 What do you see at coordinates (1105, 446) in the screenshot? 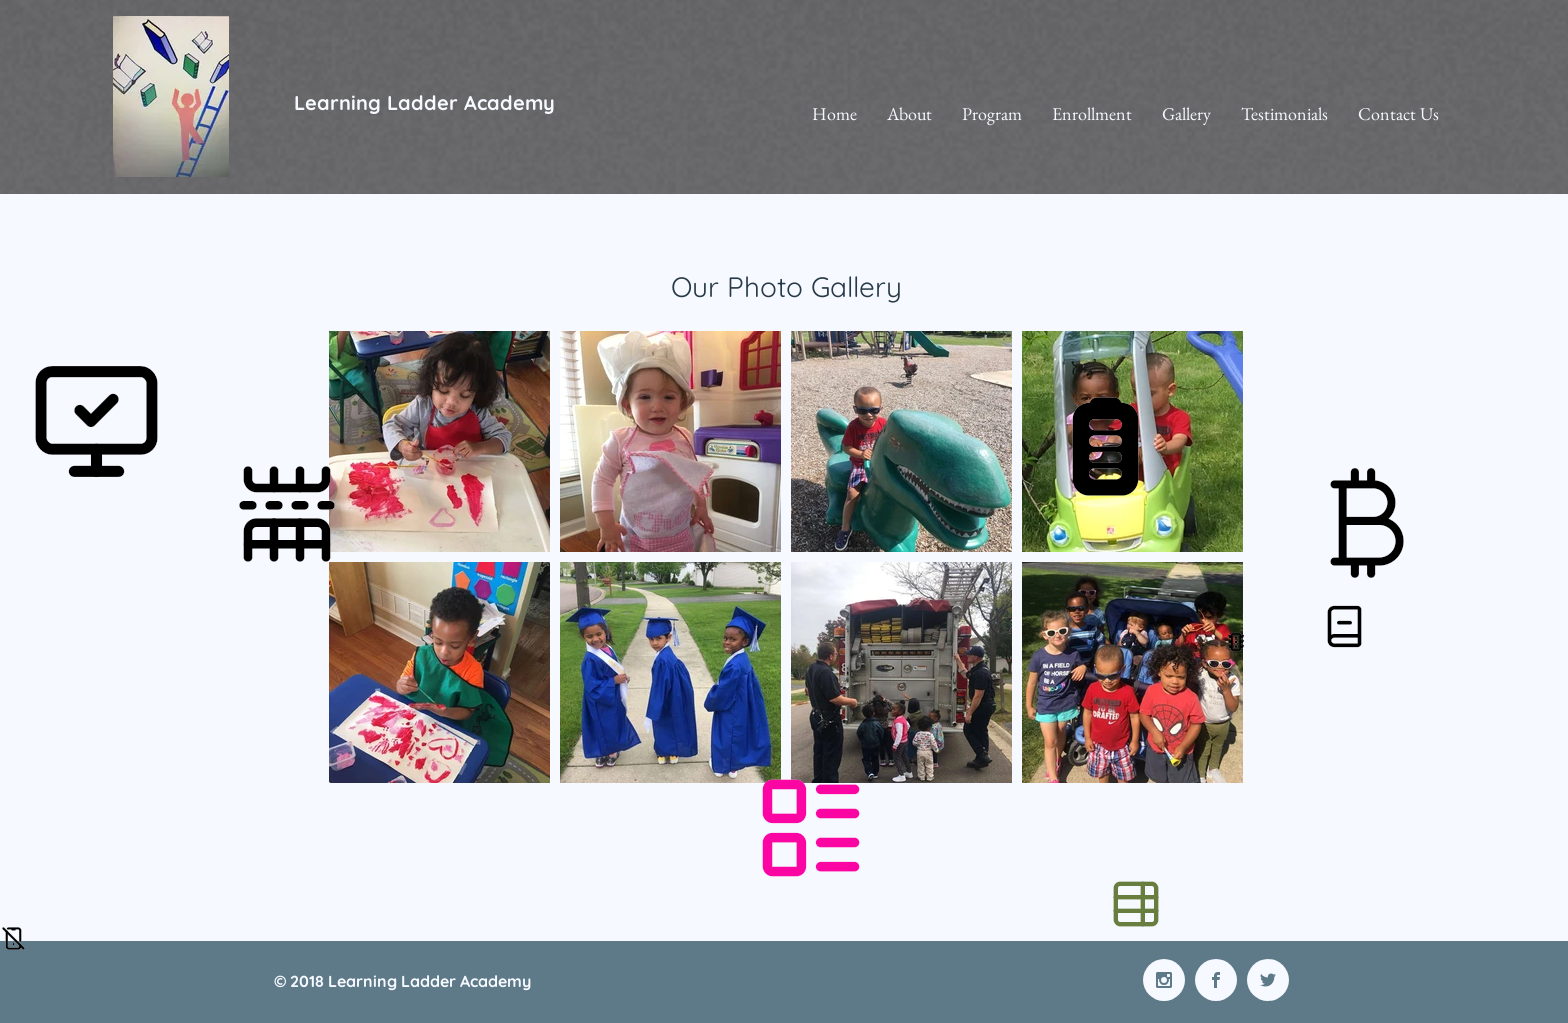
I see `indicates full or high battery level` at bounding box center [1105, 446].